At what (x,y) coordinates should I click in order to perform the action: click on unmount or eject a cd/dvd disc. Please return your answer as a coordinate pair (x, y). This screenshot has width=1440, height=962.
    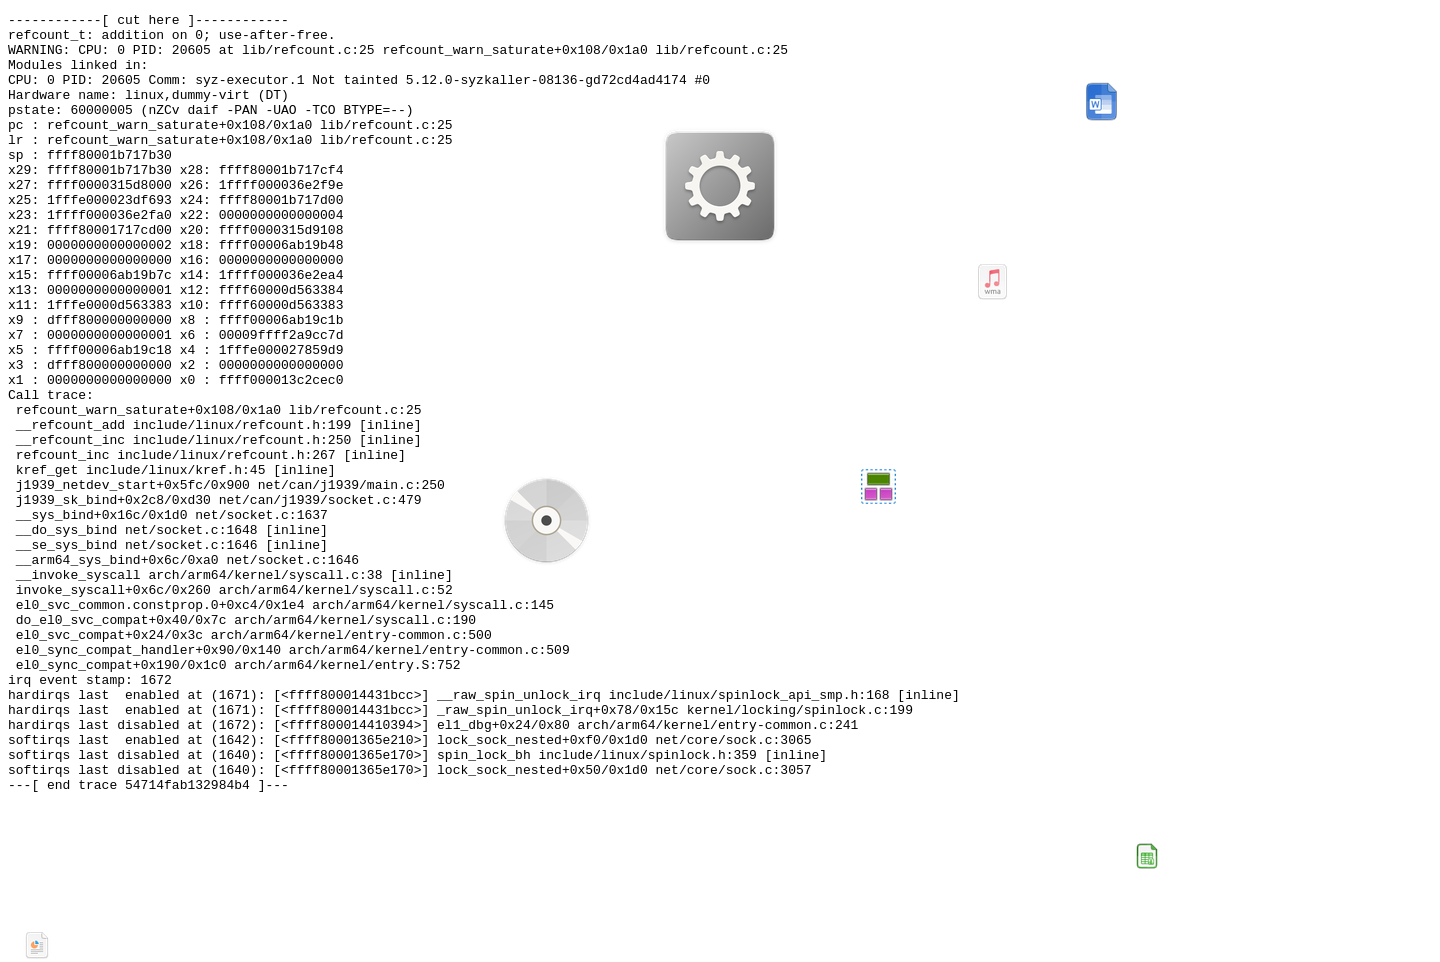
    Looking at the image, I should click on (546, 520).